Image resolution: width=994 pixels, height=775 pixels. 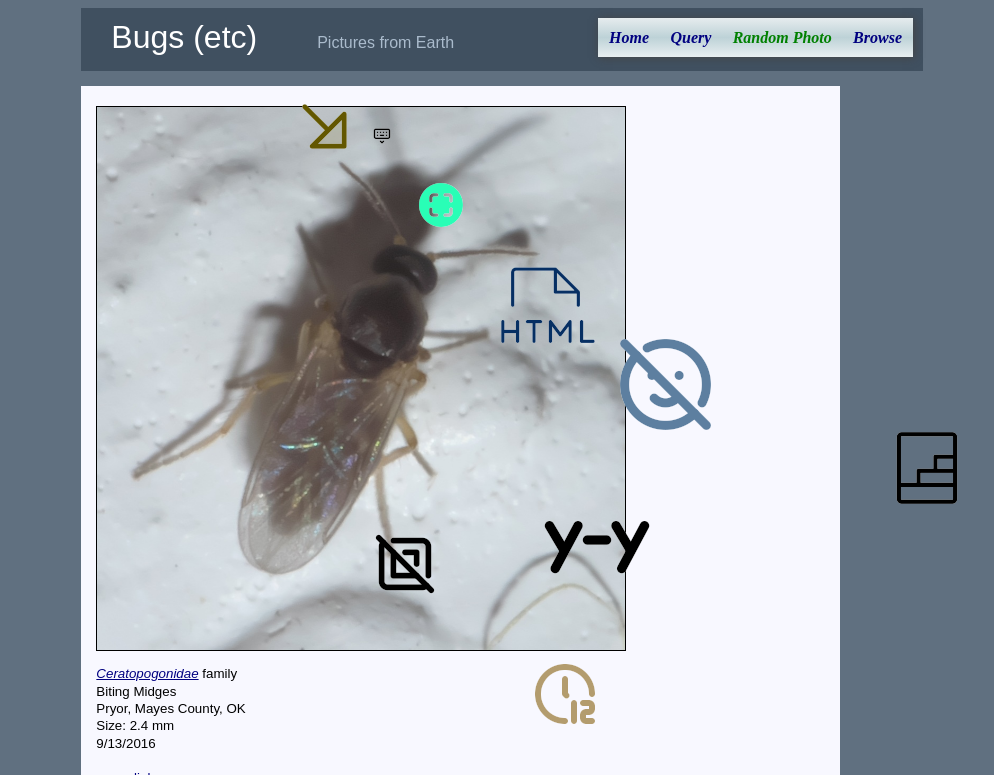 I want to click on disable box model view, so click(x=405, y=564).